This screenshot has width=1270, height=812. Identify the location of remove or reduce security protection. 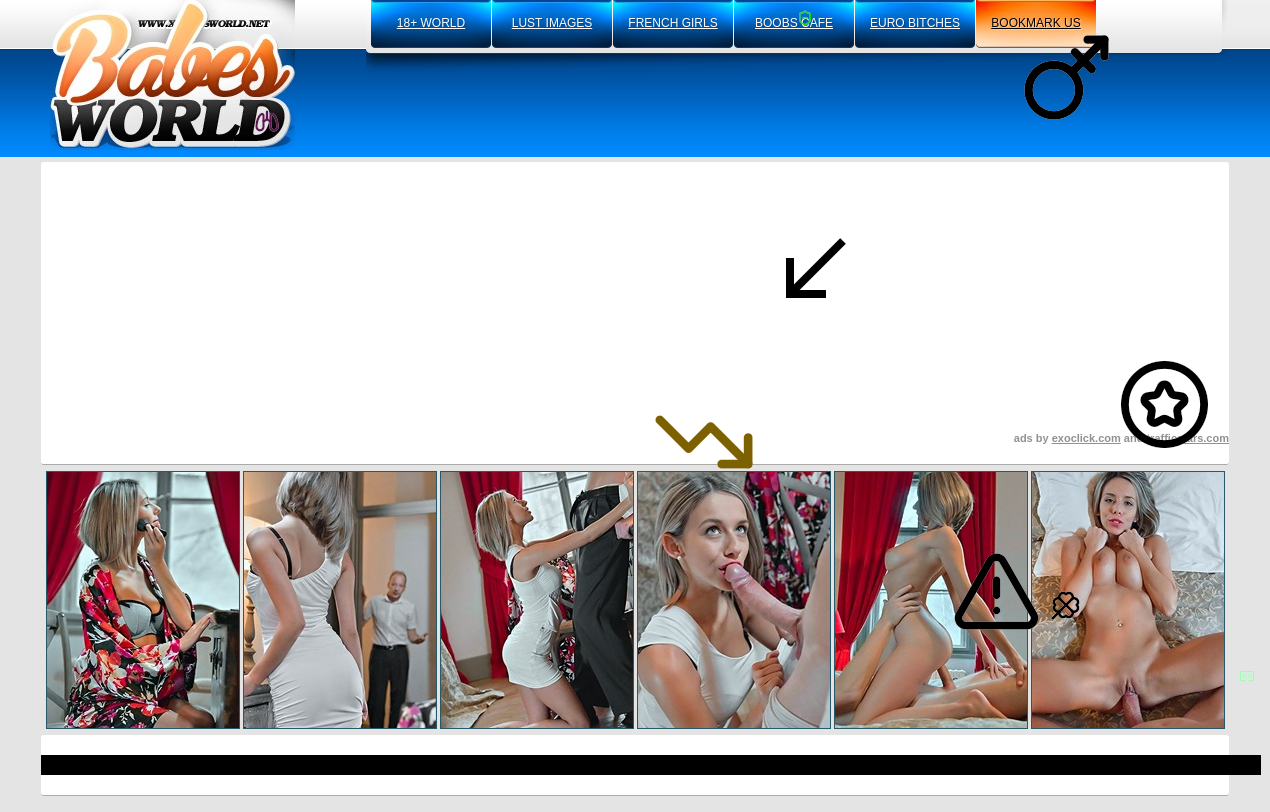
(805, 18).